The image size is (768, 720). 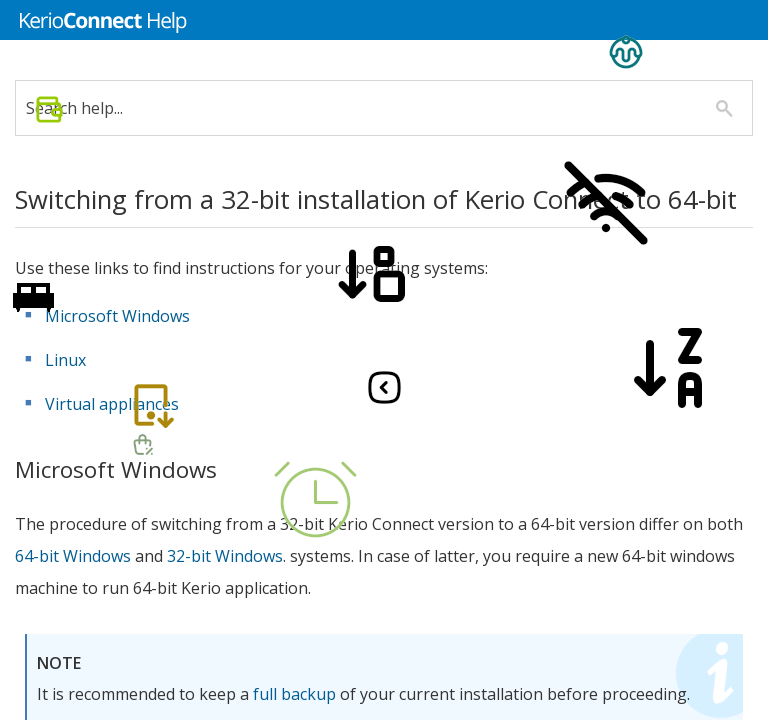 I want to click on download content to tablet, so click(x=151, y=405).